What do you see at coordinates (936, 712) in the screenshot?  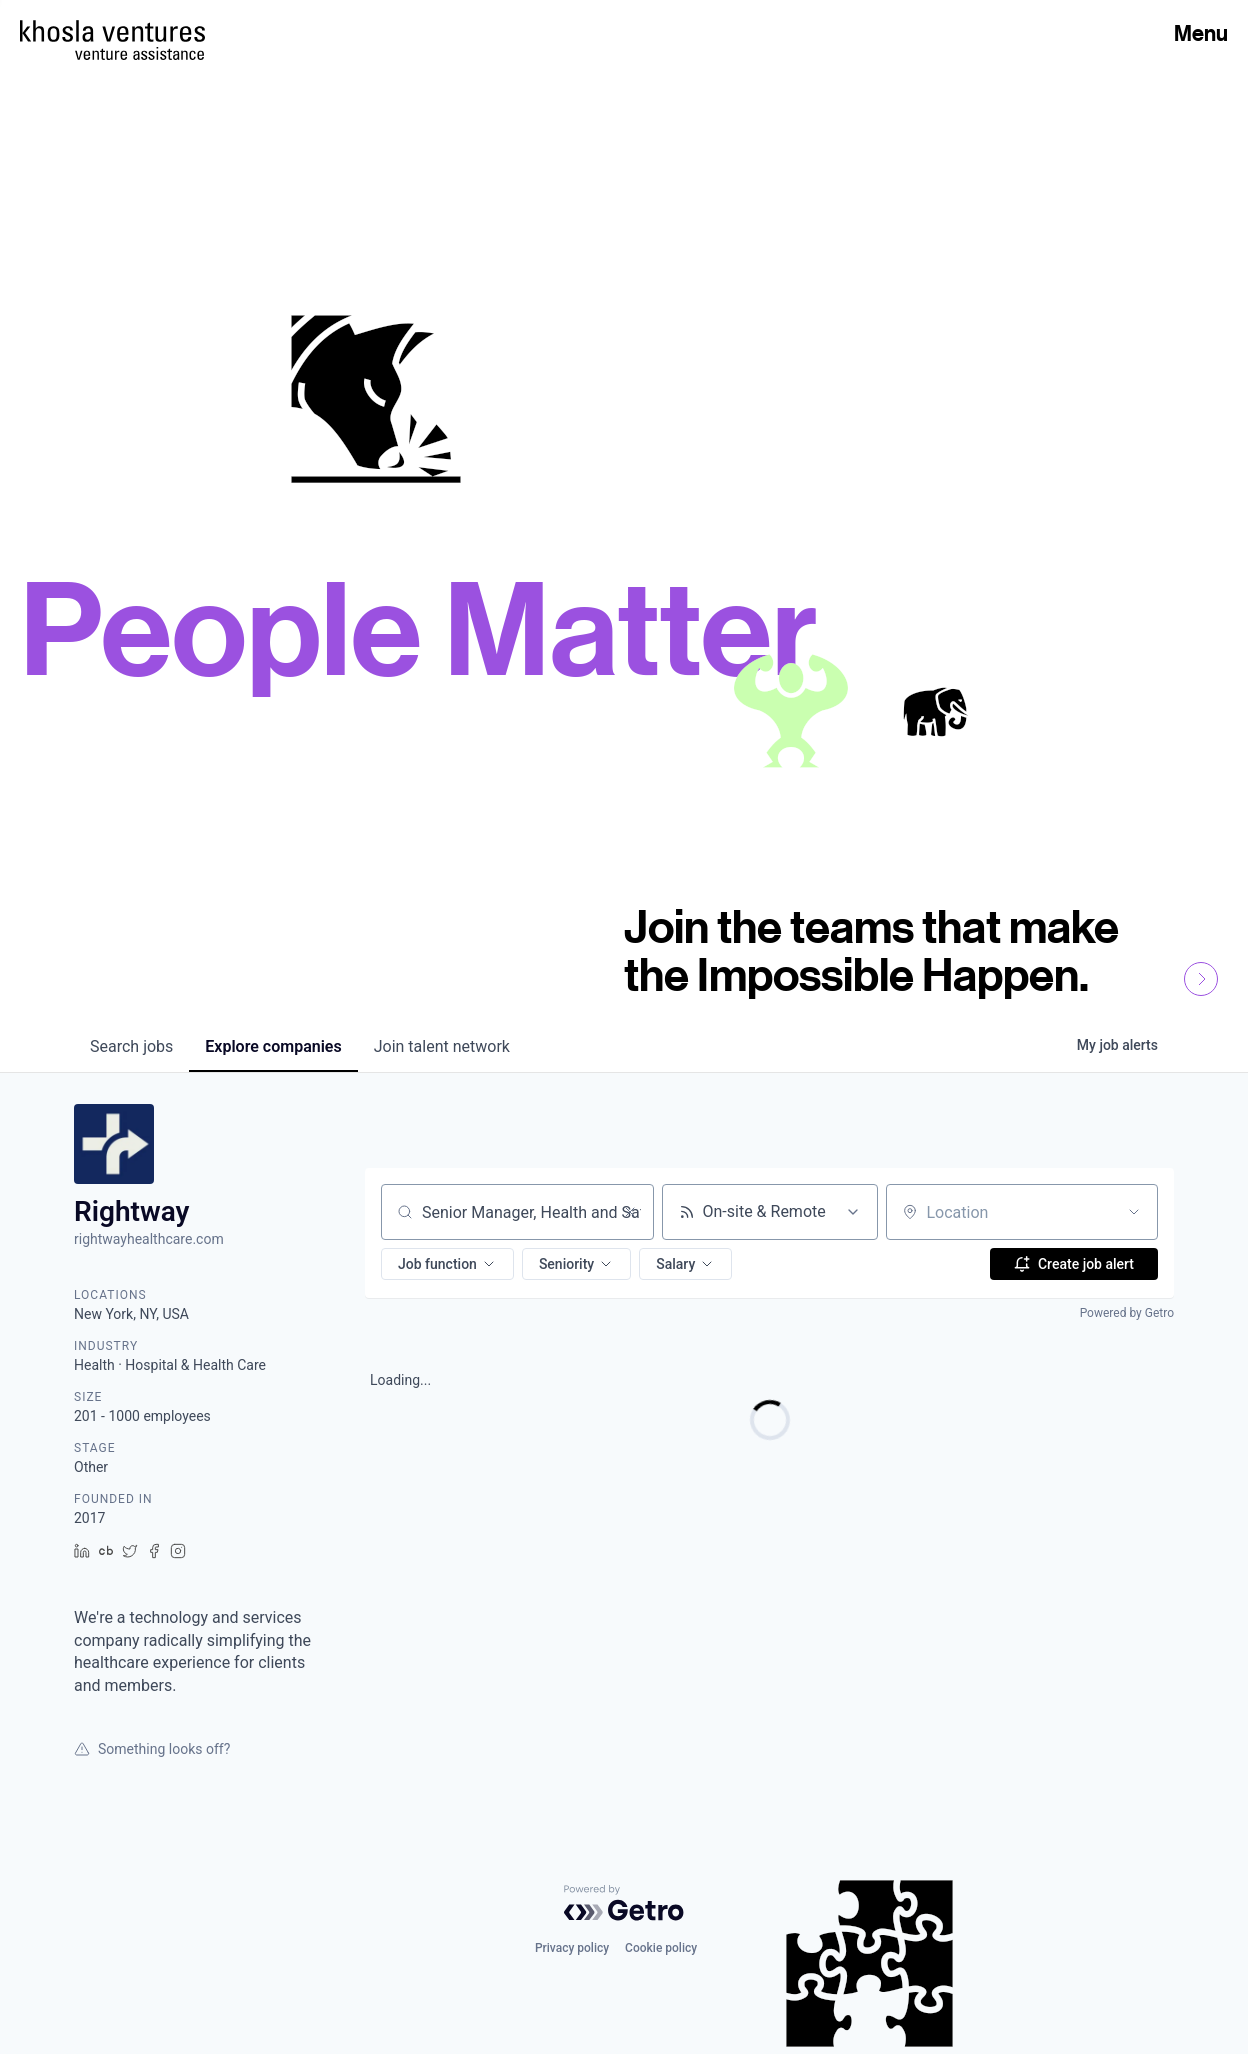 I see `elephant icon for wildlife or zoo-themed game` at bounding box center [936, 712].